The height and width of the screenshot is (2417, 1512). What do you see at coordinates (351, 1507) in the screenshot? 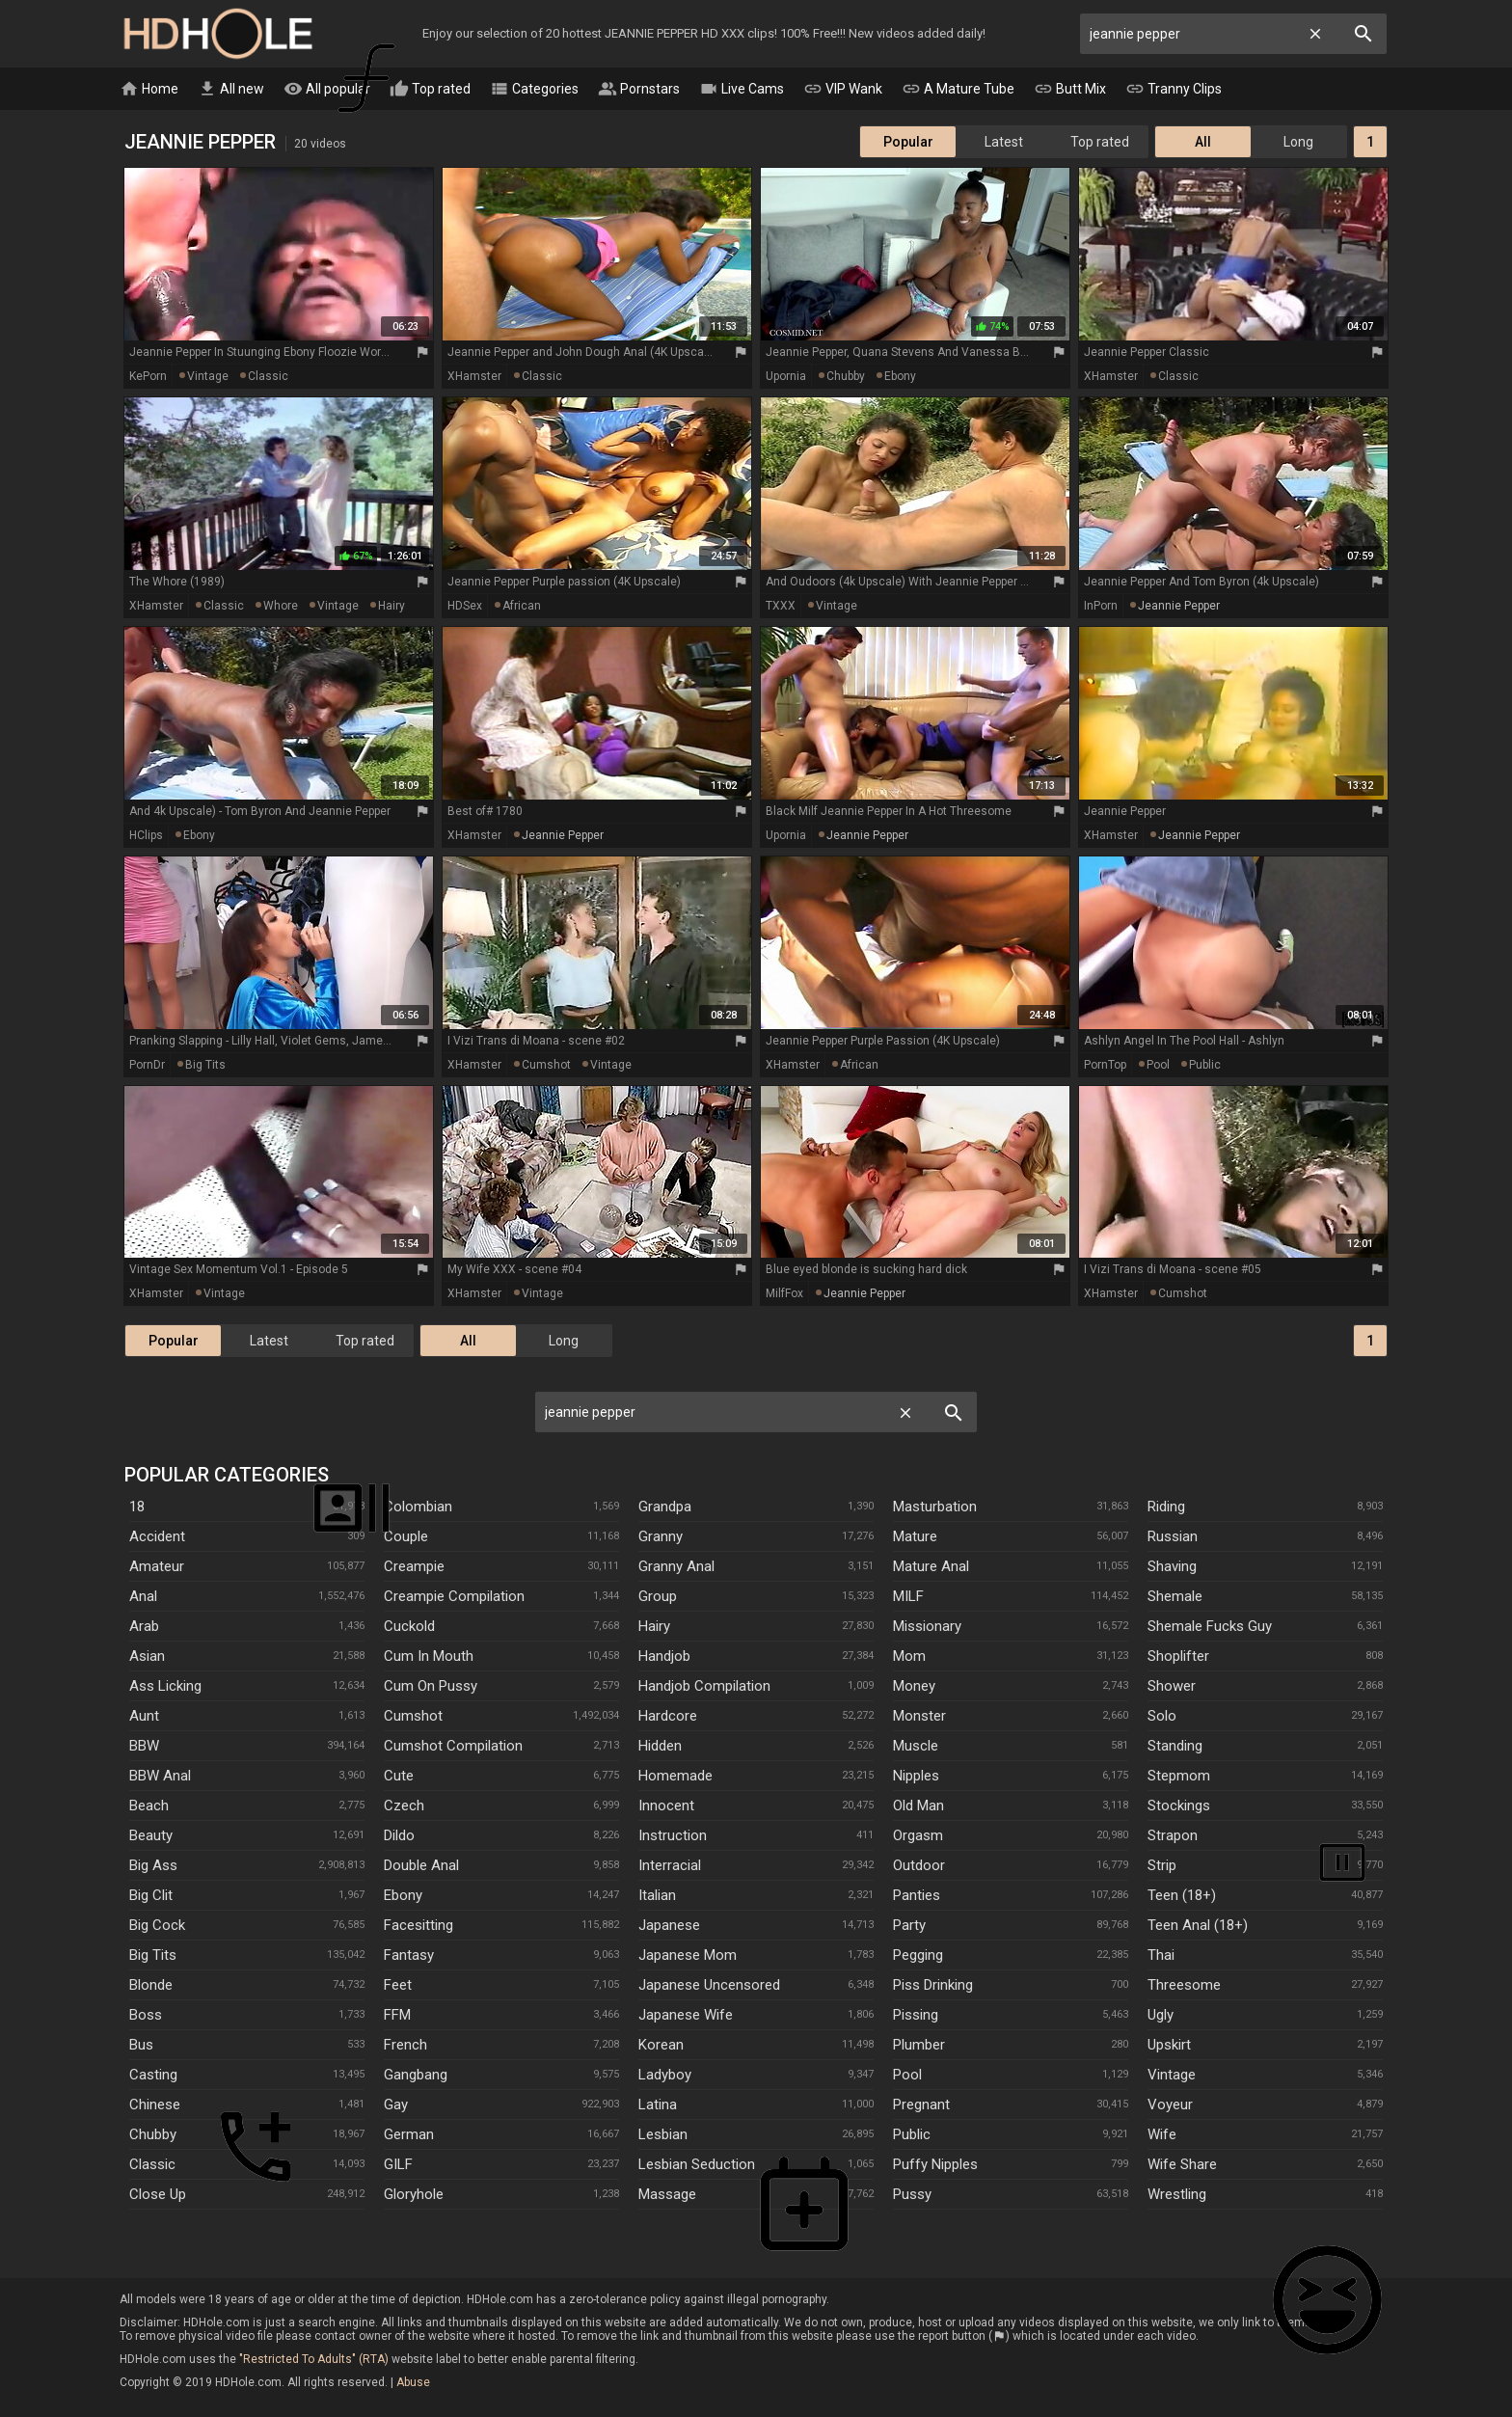
I see `view recently contacted people` at bounding box center [351, 1507].